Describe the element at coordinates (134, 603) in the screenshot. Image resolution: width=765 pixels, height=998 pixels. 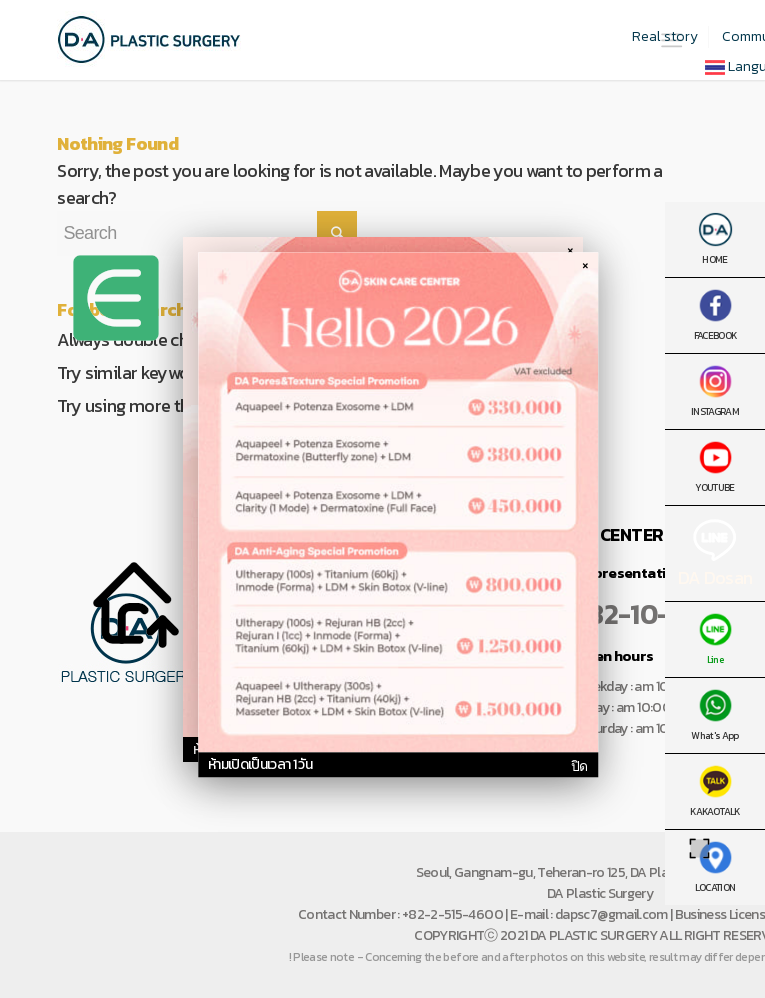
I see `navigate up to home directory` at that location.